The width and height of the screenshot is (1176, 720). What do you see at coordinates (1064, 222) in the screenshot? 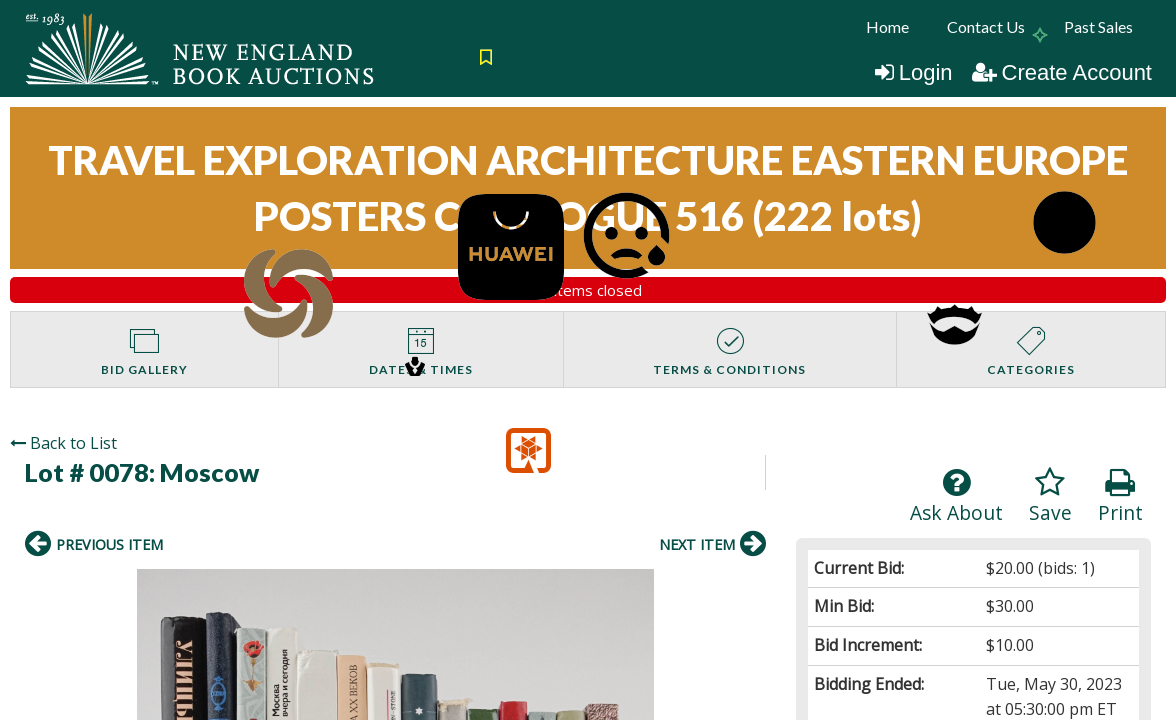
I see `unselected or inactive radio button option` at bounding box center [1064, 222].